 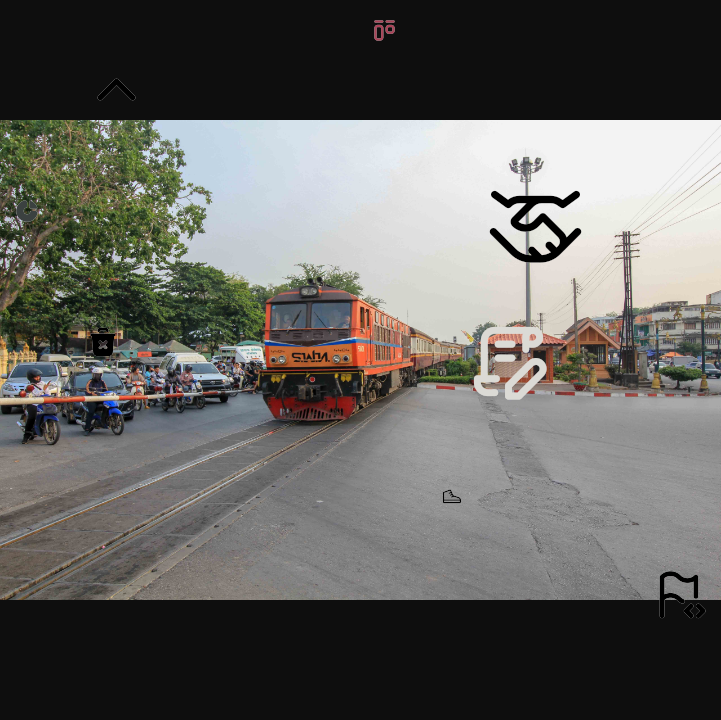 What do you see at coordinates (116, 89) in the screenshot?
I see `collapse an expanded section` at bounding box center [116, 89].